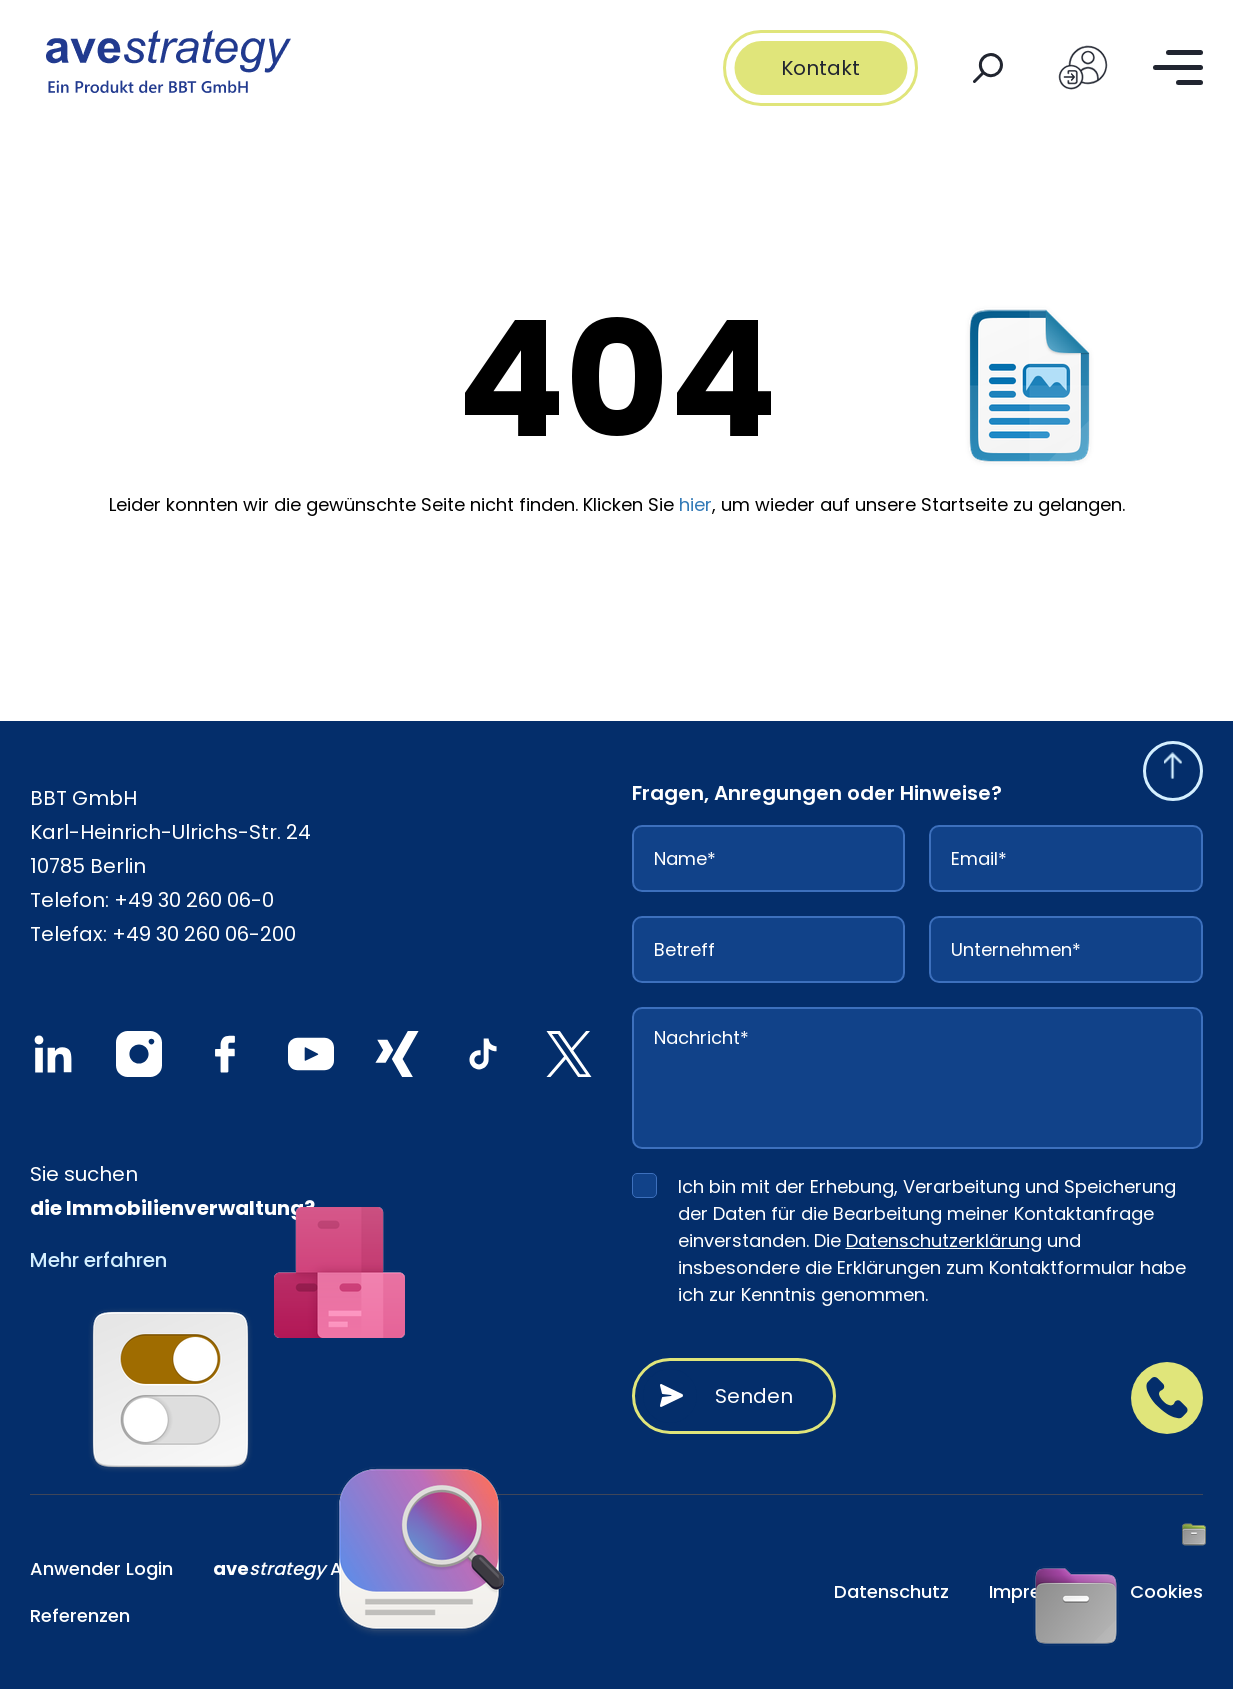 This screenshot has width=1233, height=1689. I want to click on open the file manager application, so click(1076, 1606).